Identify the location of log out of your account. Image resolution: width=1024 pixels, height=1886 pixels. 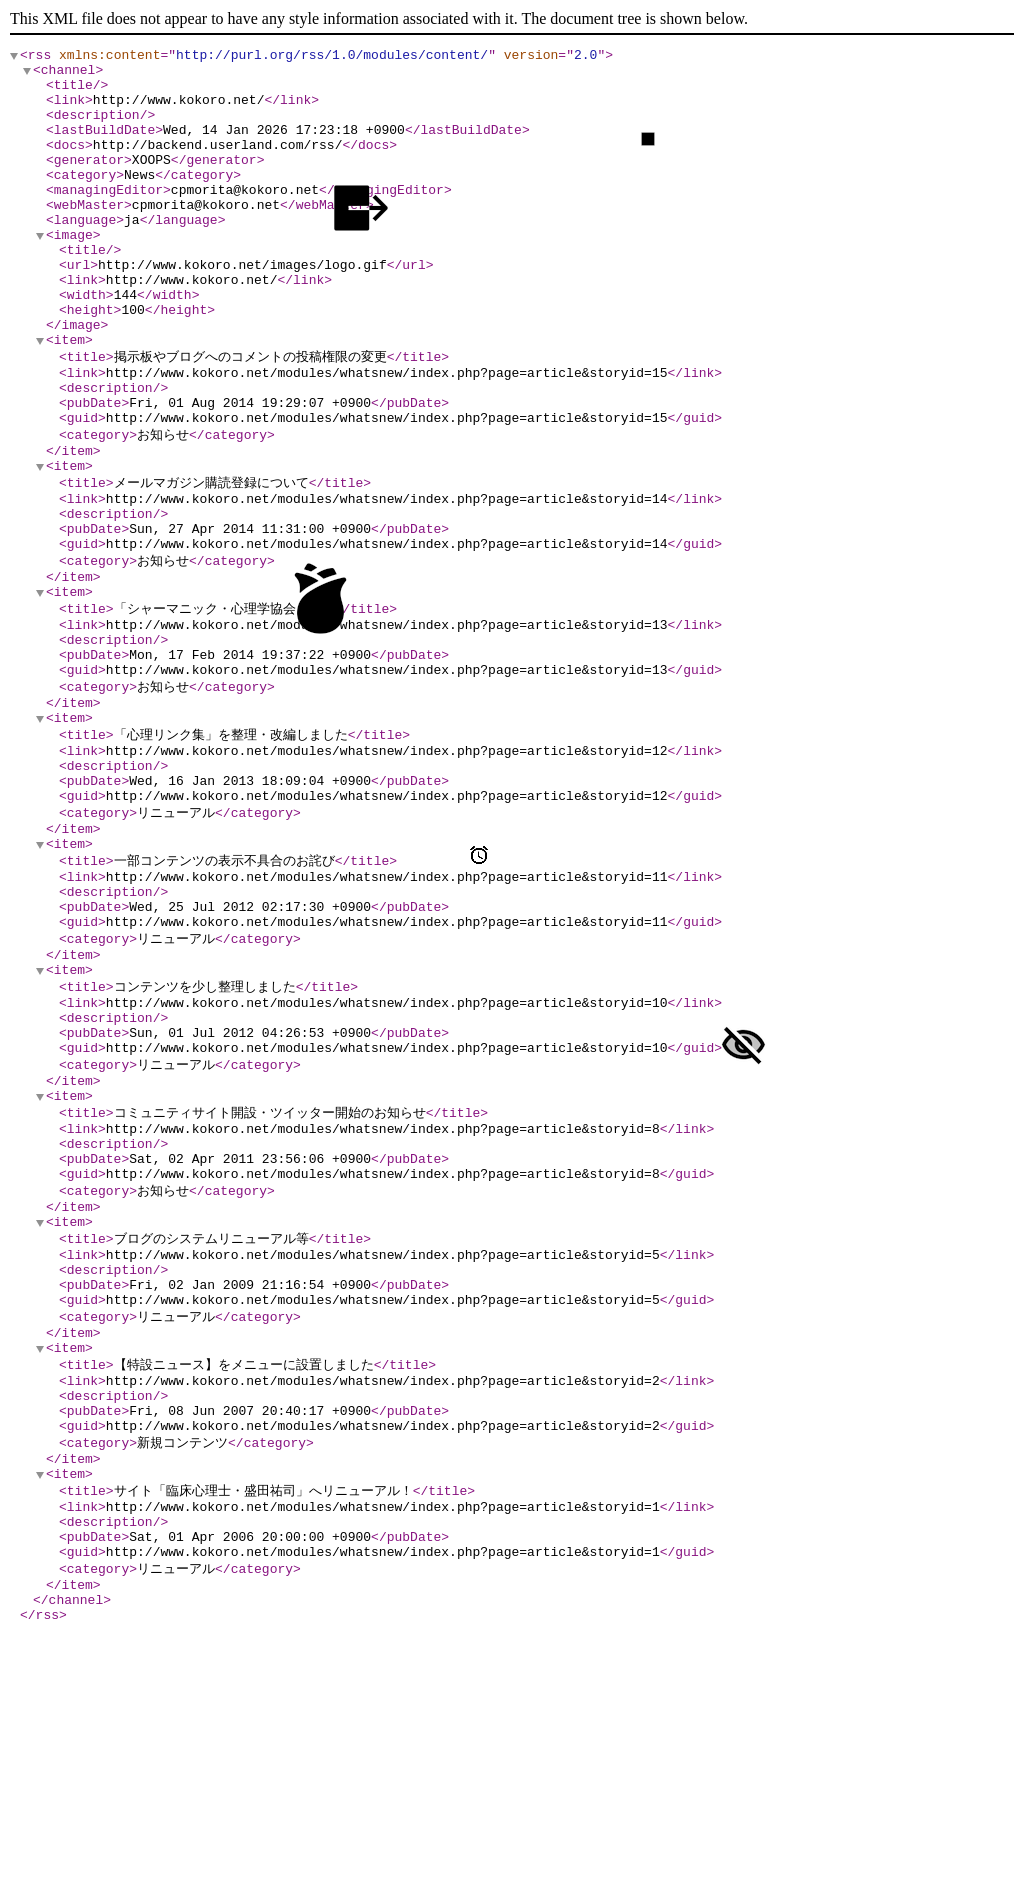
(361, 208).